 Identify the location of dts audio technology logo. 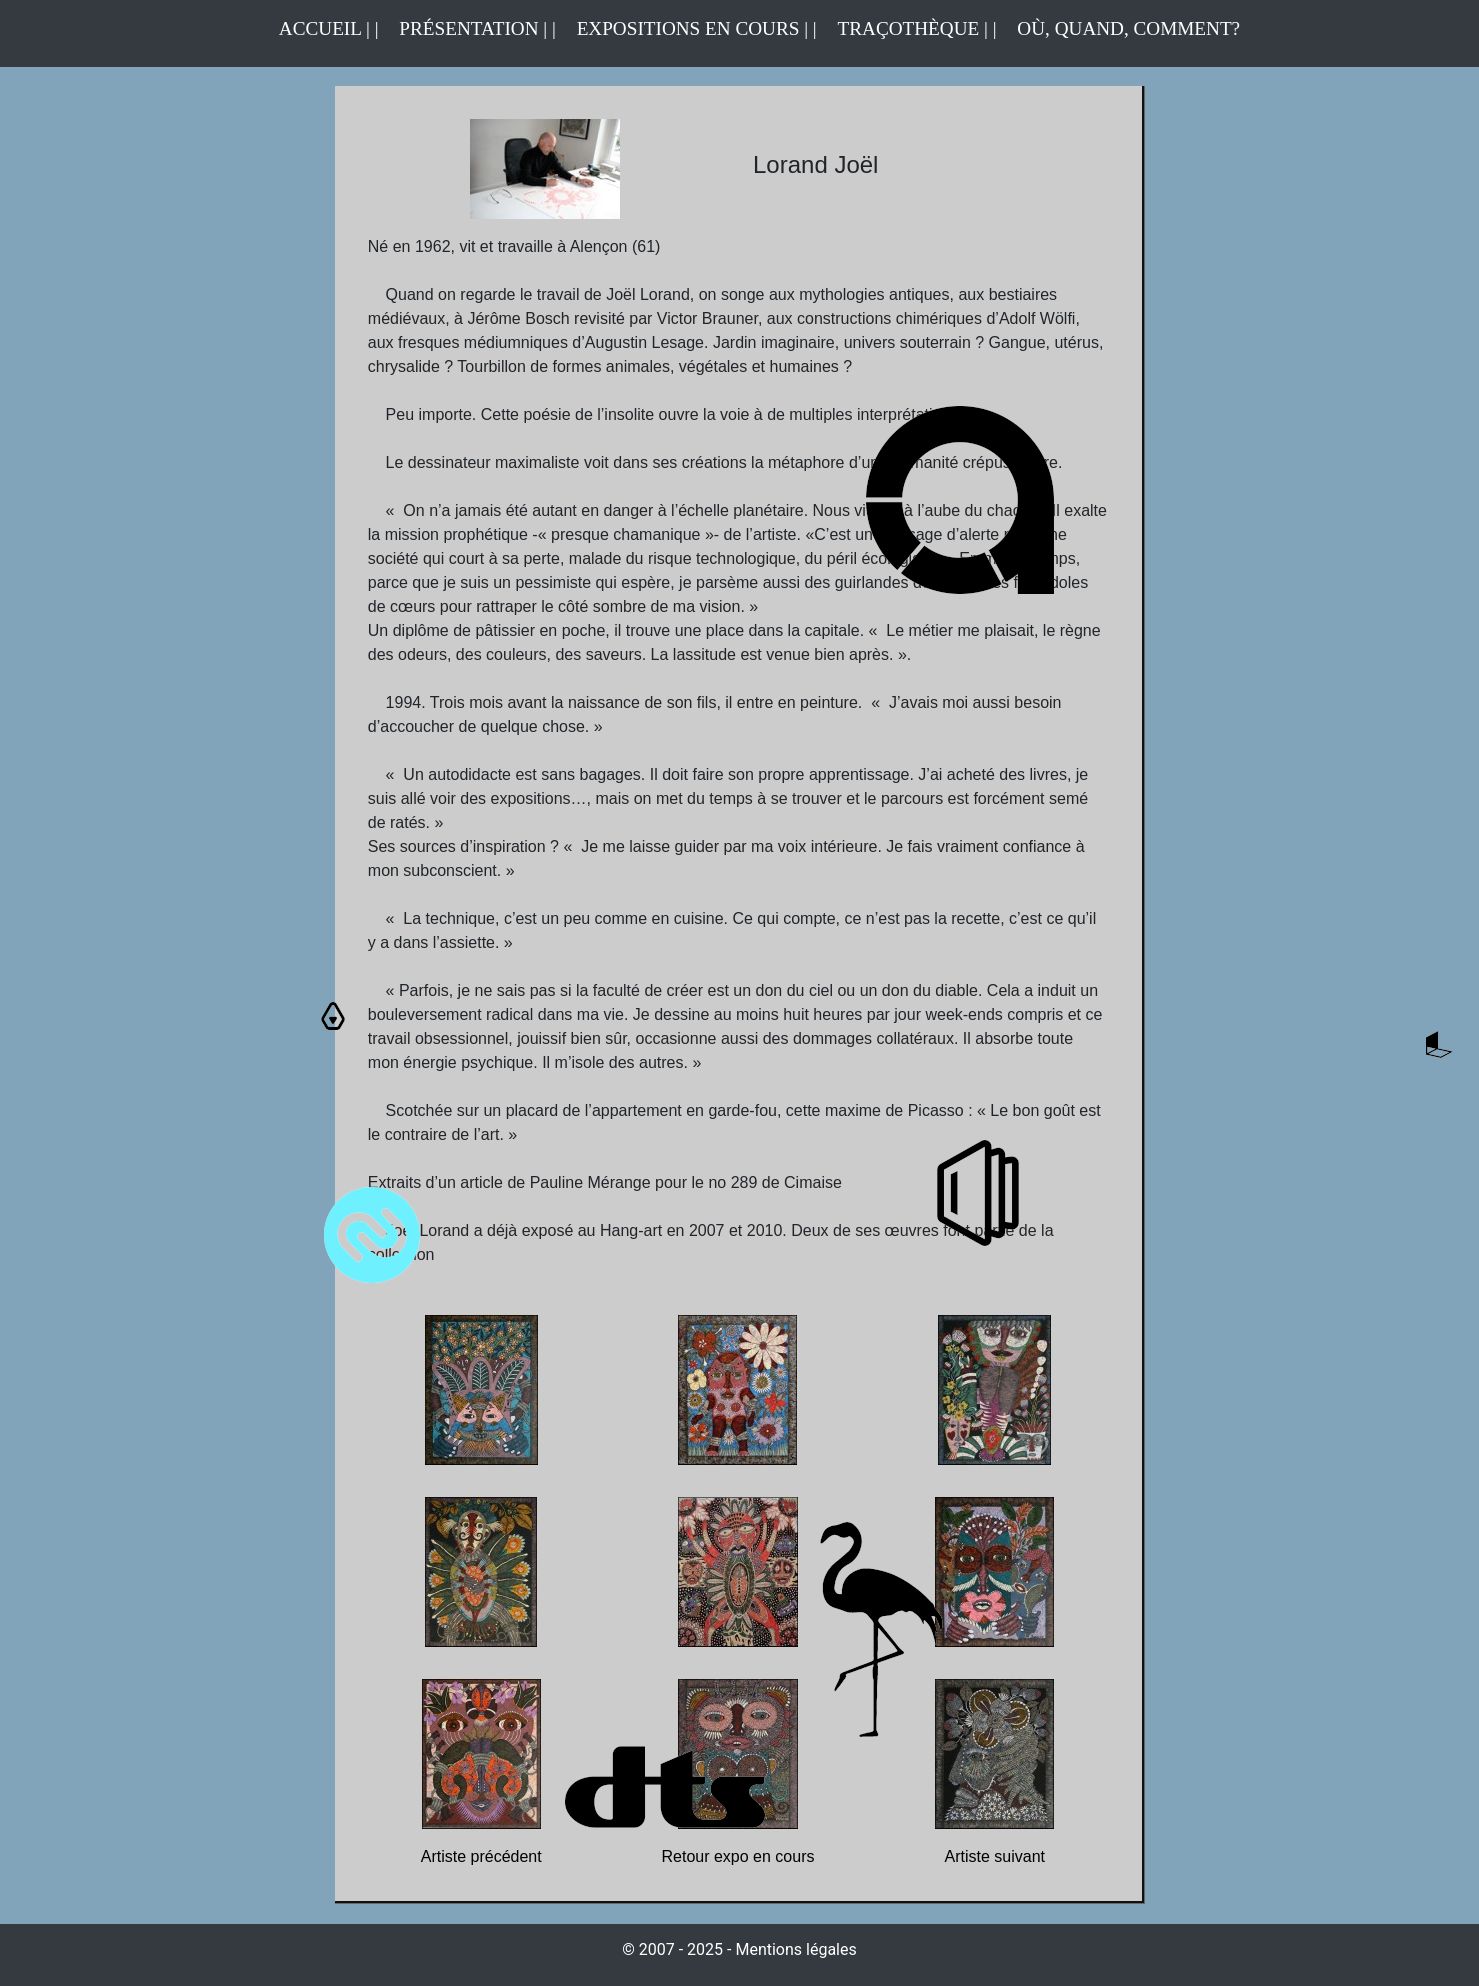
(665, 1787).